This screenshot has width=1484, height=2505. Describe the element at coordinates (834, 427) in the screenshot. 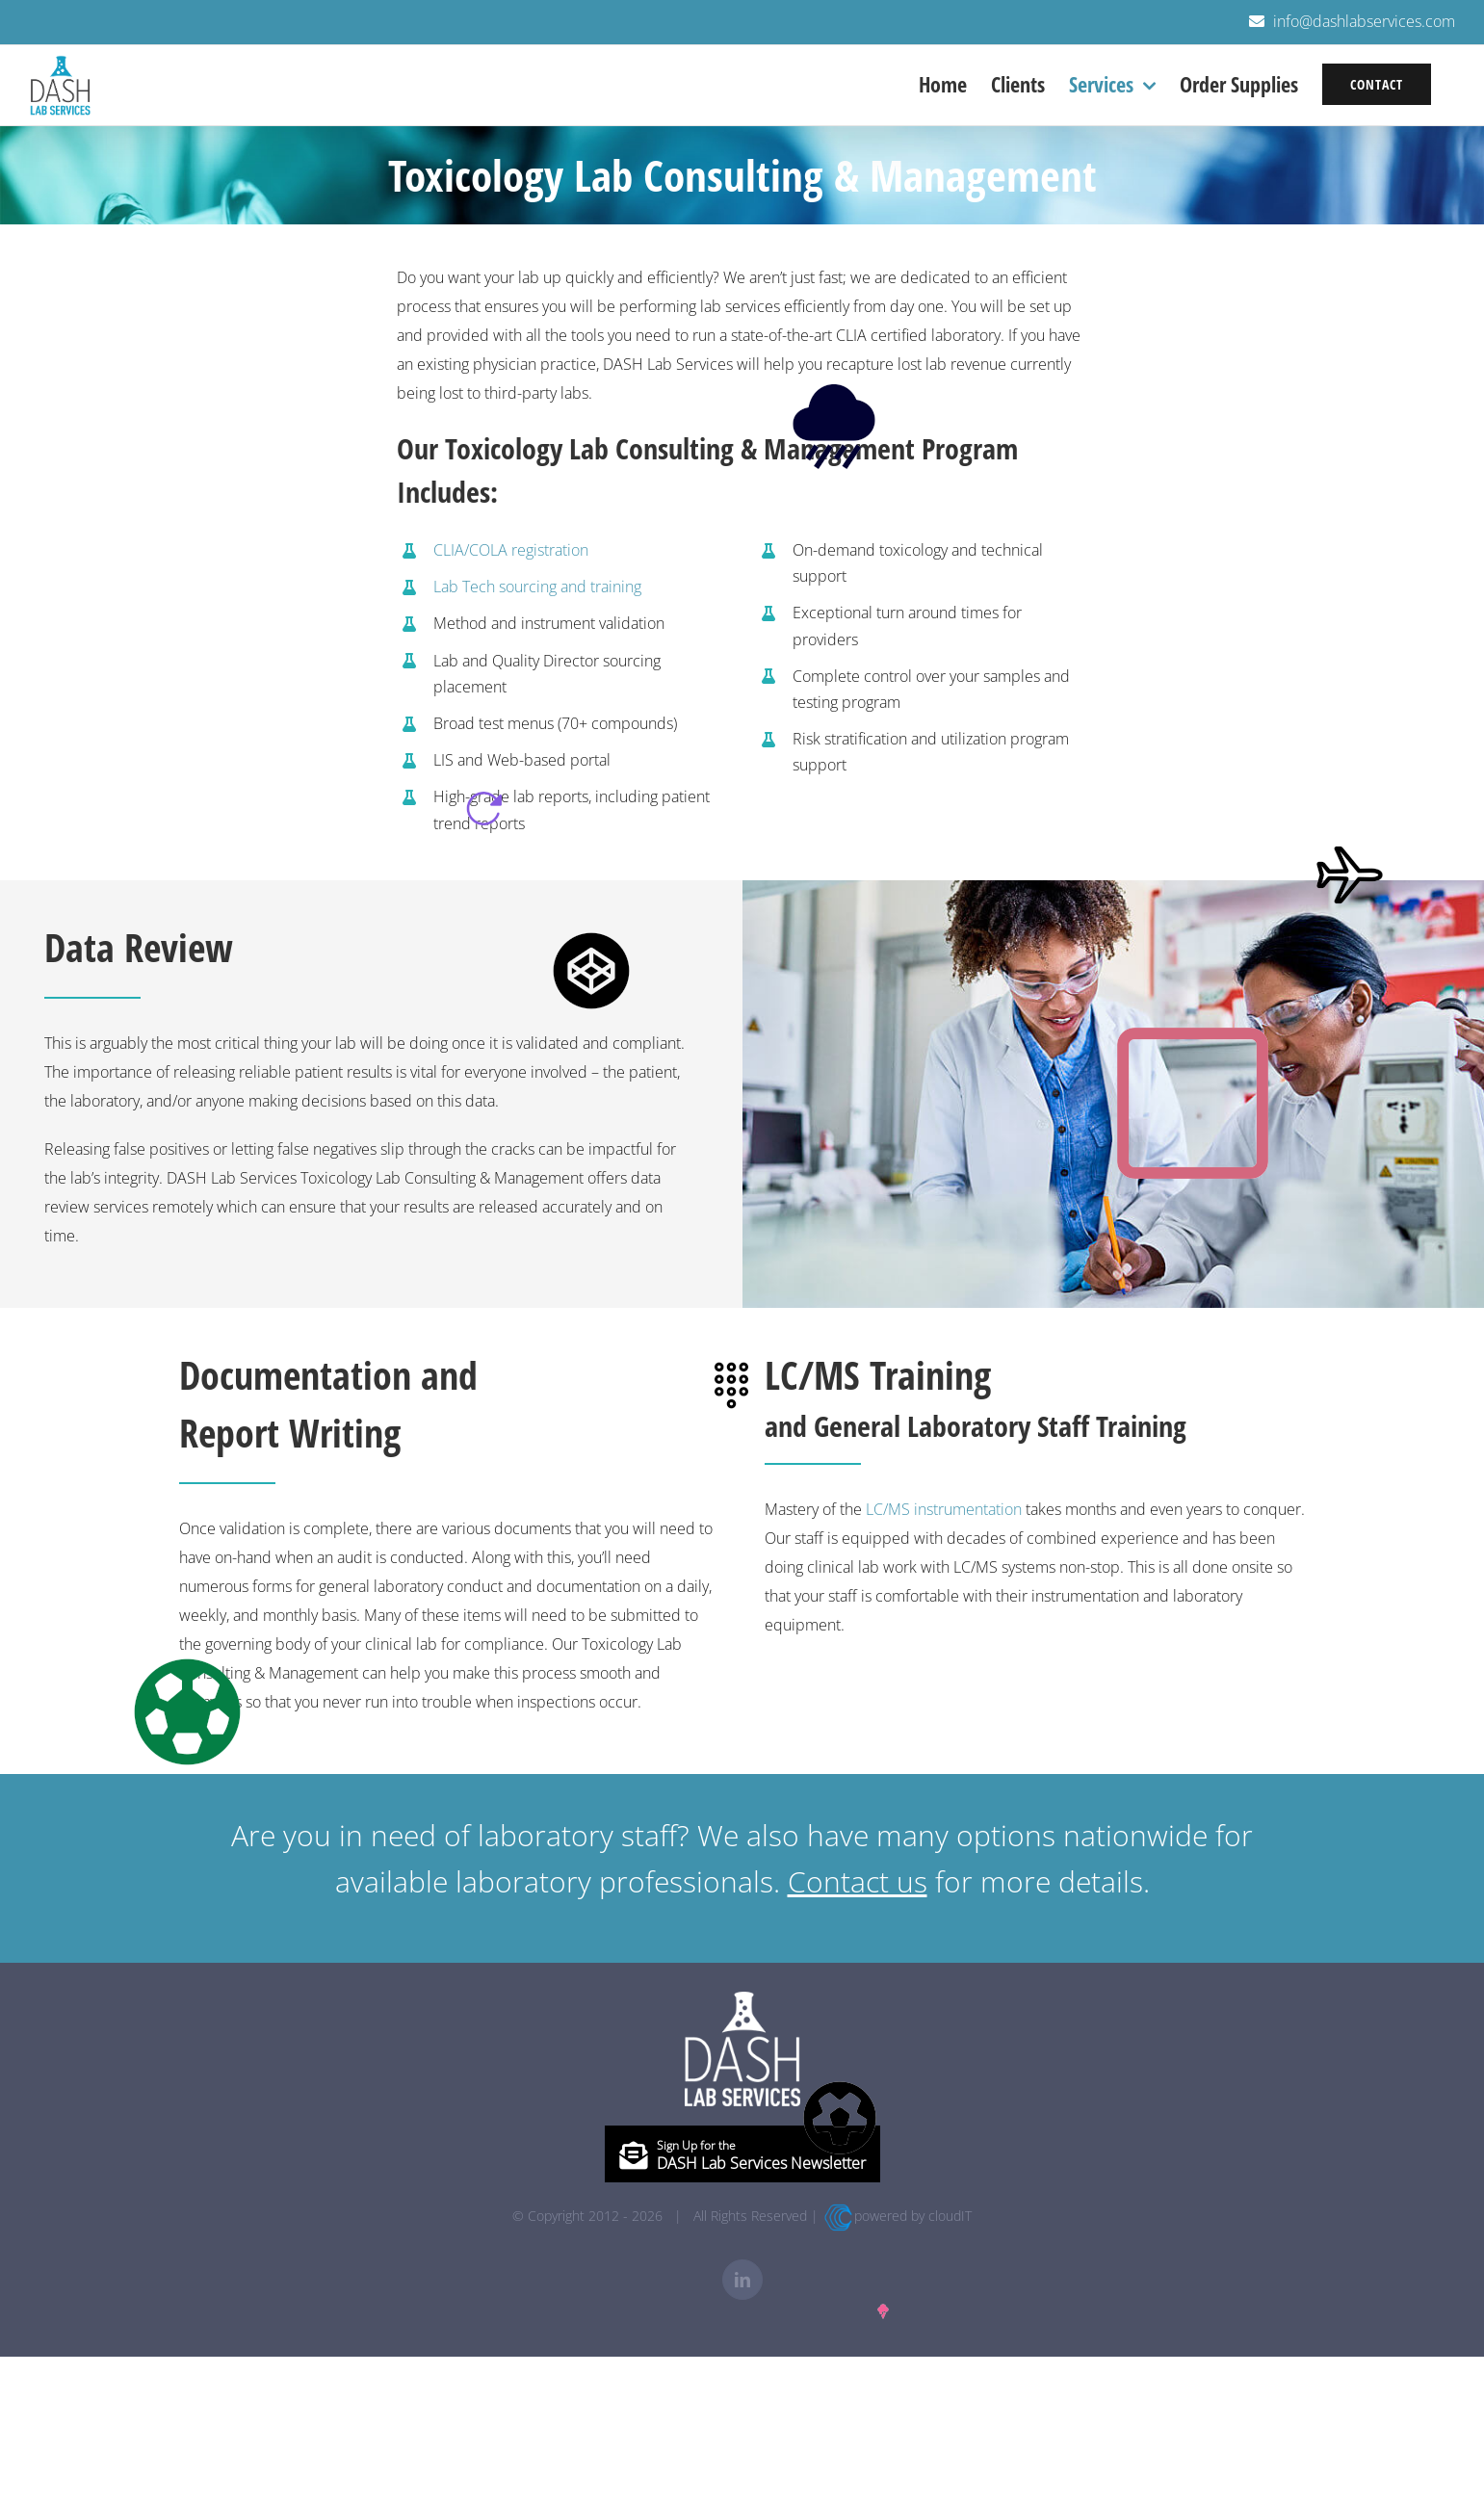

I see `indicates rainy weather conditions` at that location.